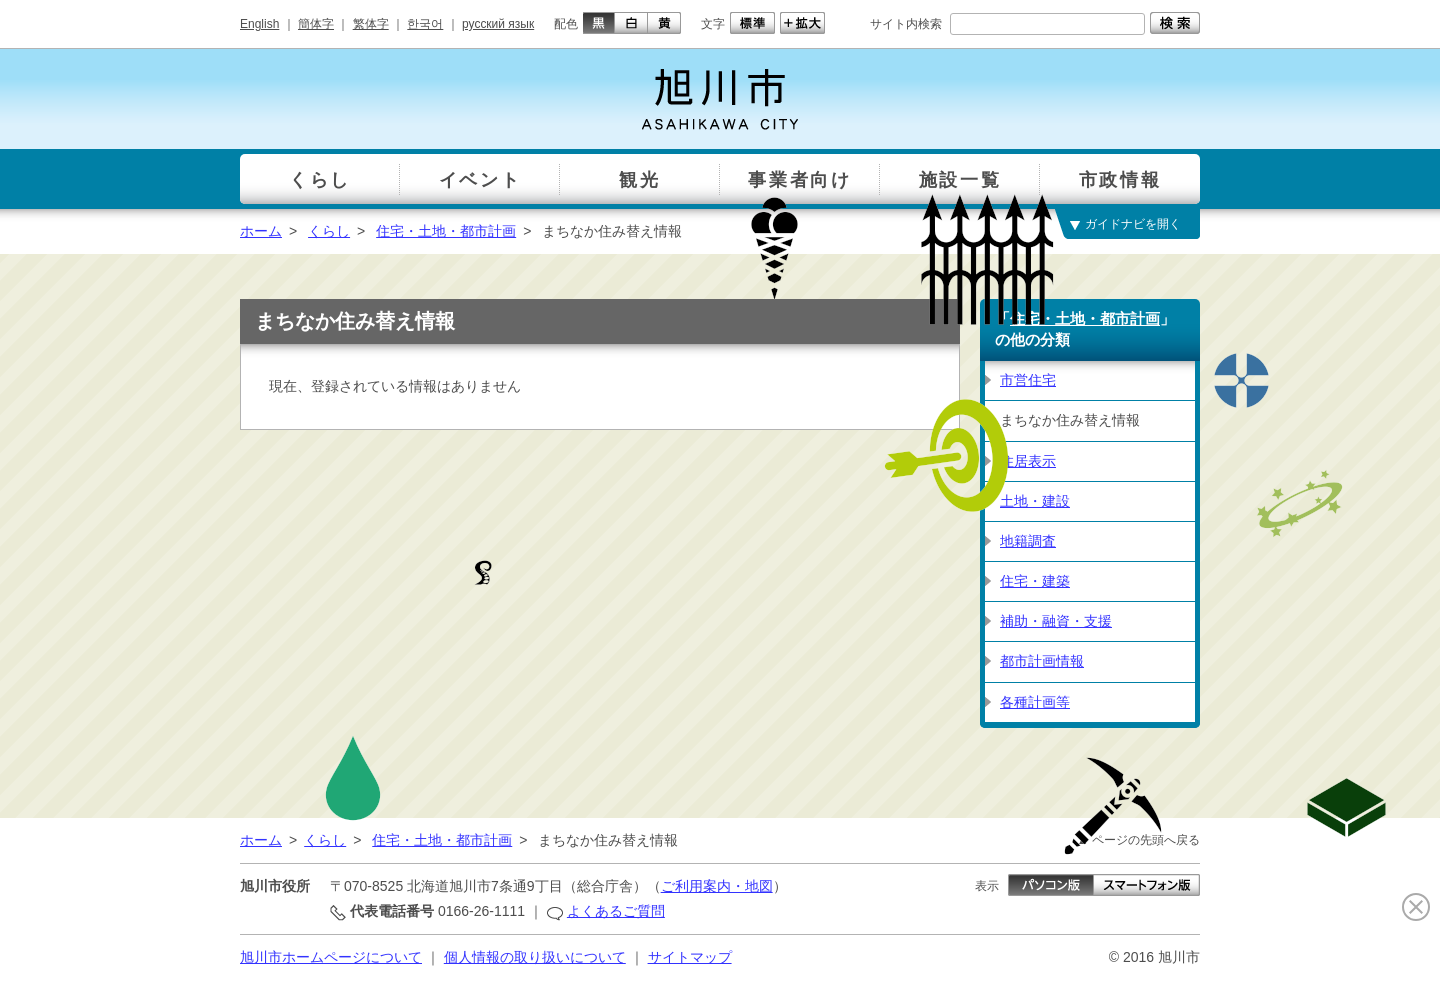 This screenshot has height=981, width=1440. What do you see at coordinates (1346, 807) in the screenshot?
I see `place a flat platform in the level editor` at bounding box center [1346, 807].